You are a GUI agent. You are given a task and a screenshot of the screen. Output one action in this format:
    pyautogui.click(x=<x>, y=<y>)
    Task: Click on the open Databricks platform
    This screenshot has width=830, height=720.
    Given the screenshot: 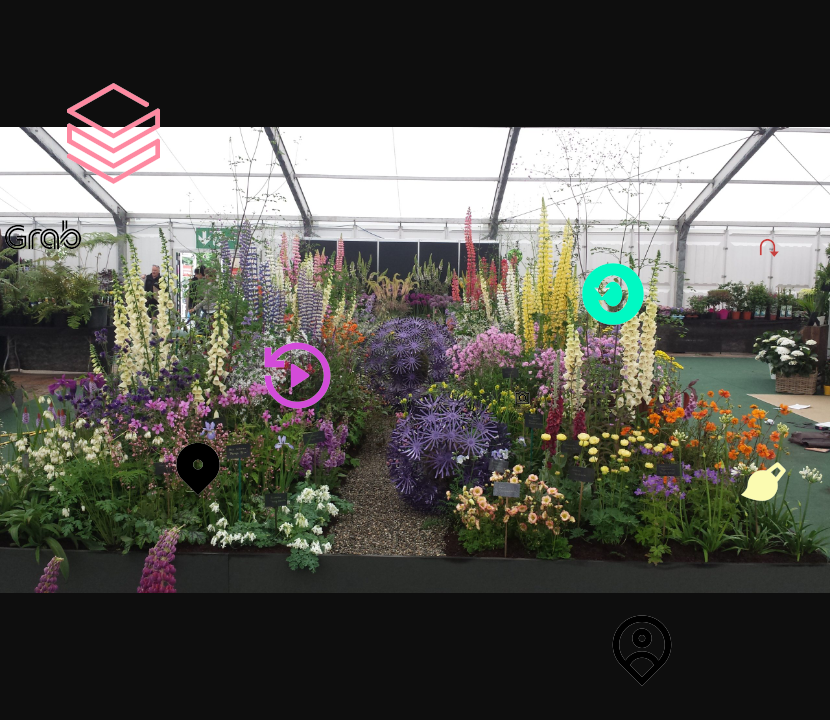 What is the action you would take?
    pyautogui.click(x=113, y=133)
    